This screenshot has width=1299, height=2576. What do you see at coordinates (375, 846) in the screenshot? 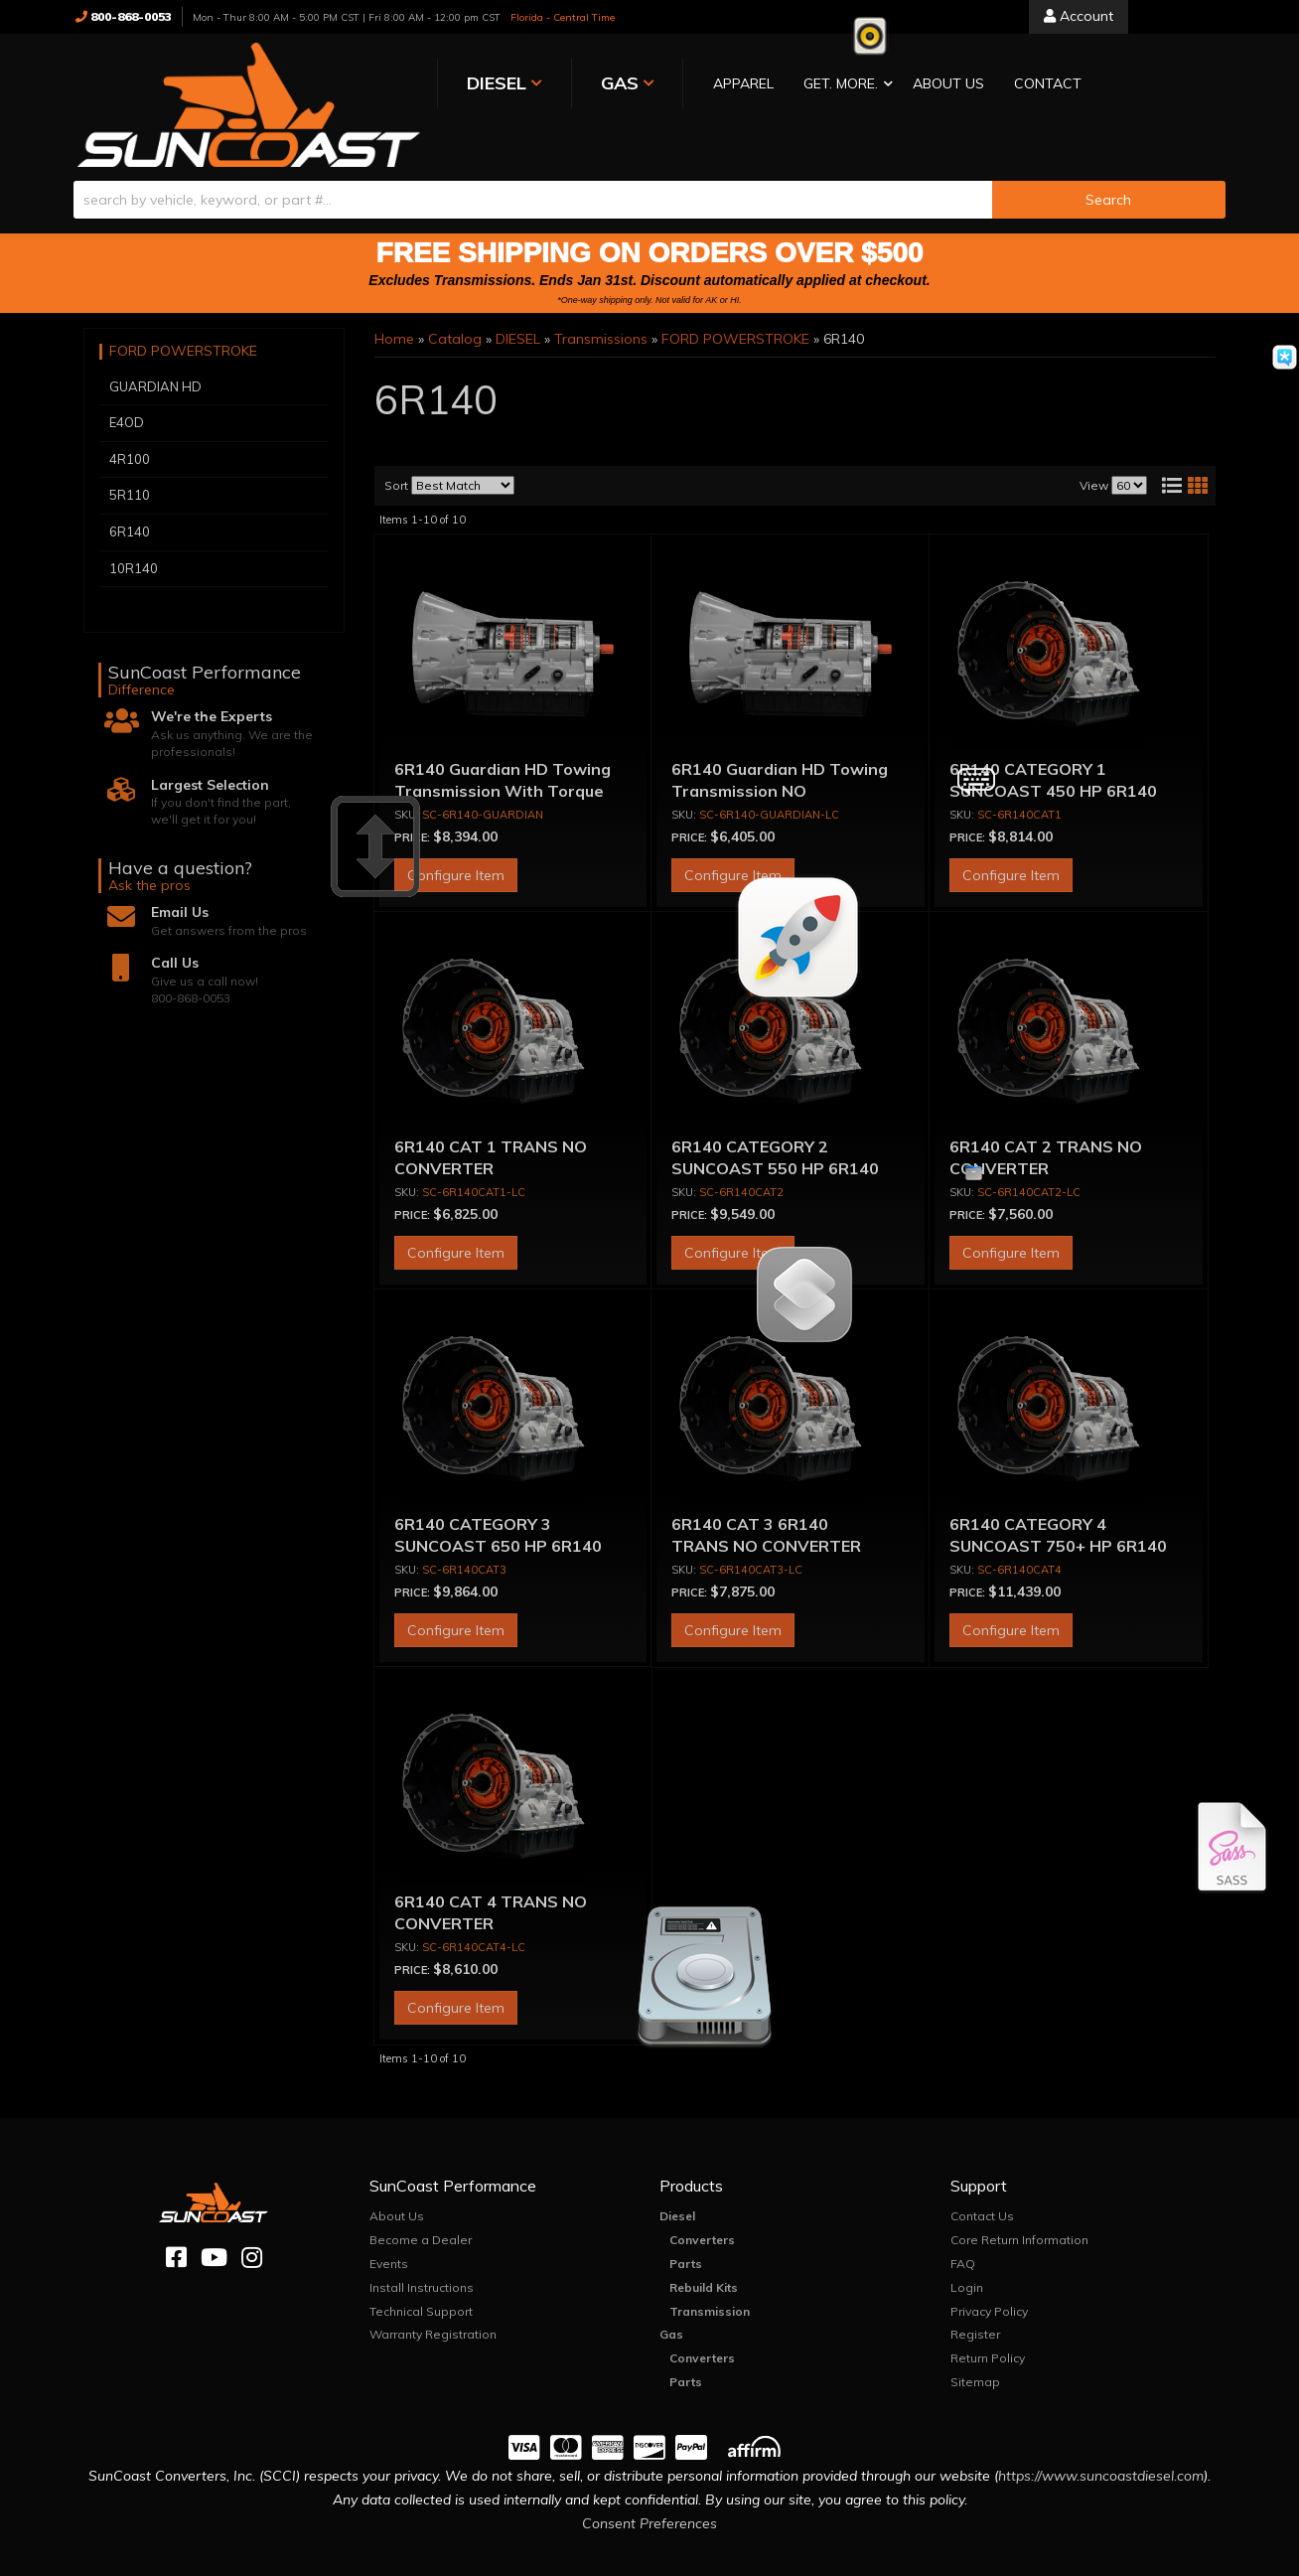
I see `open transmission torrent client` at bounding box center [375, 846].